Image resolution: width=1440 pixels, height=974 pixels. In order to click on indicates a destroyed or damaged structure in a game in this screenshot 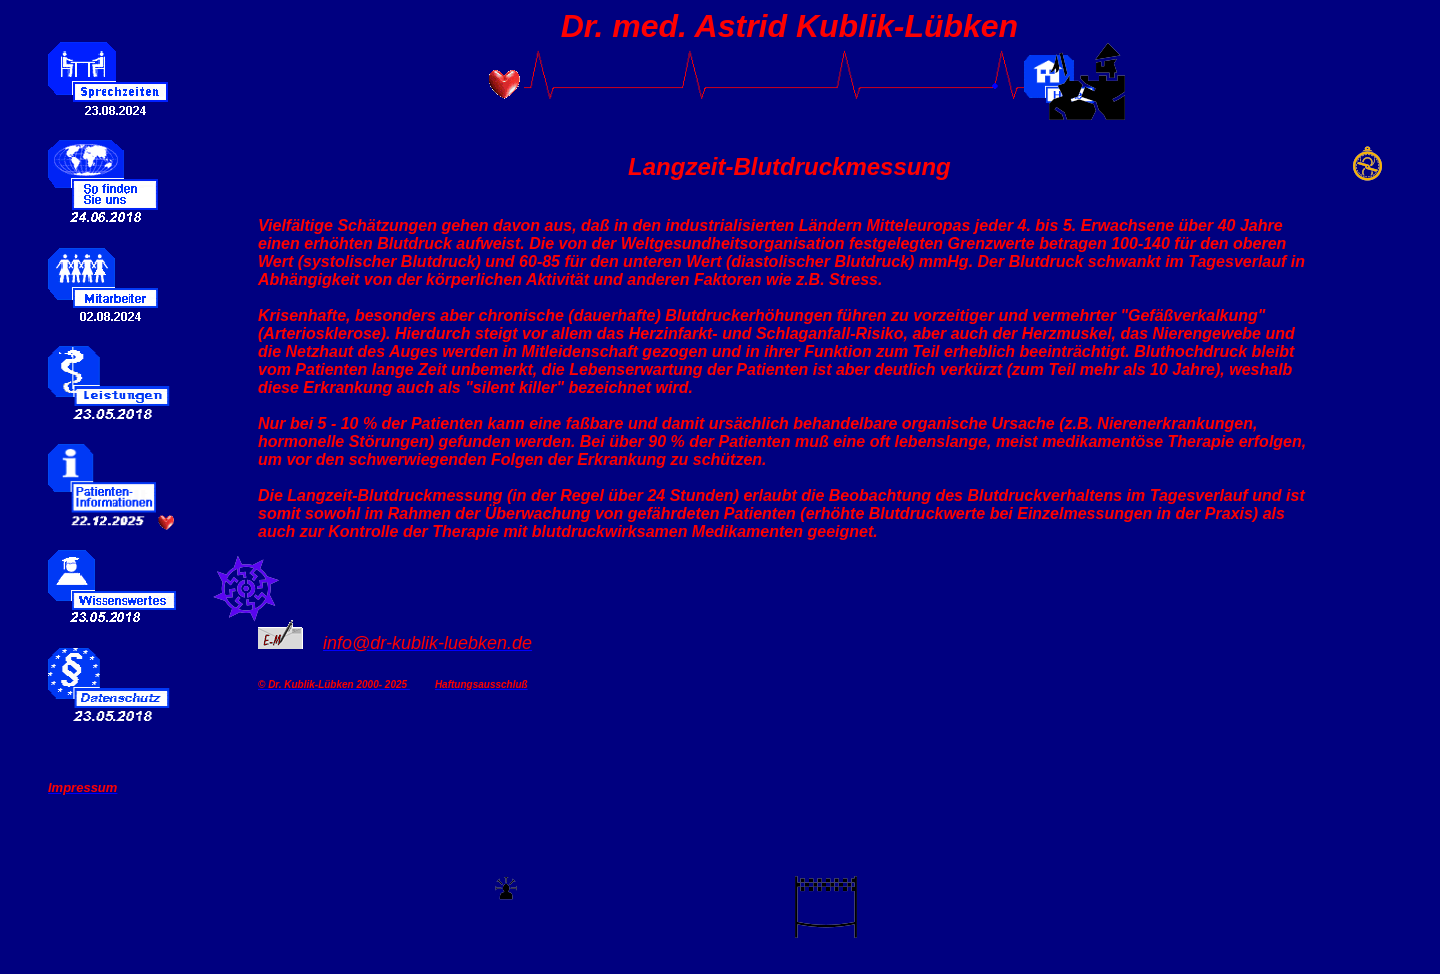, I will do `click(1087, 82)`.